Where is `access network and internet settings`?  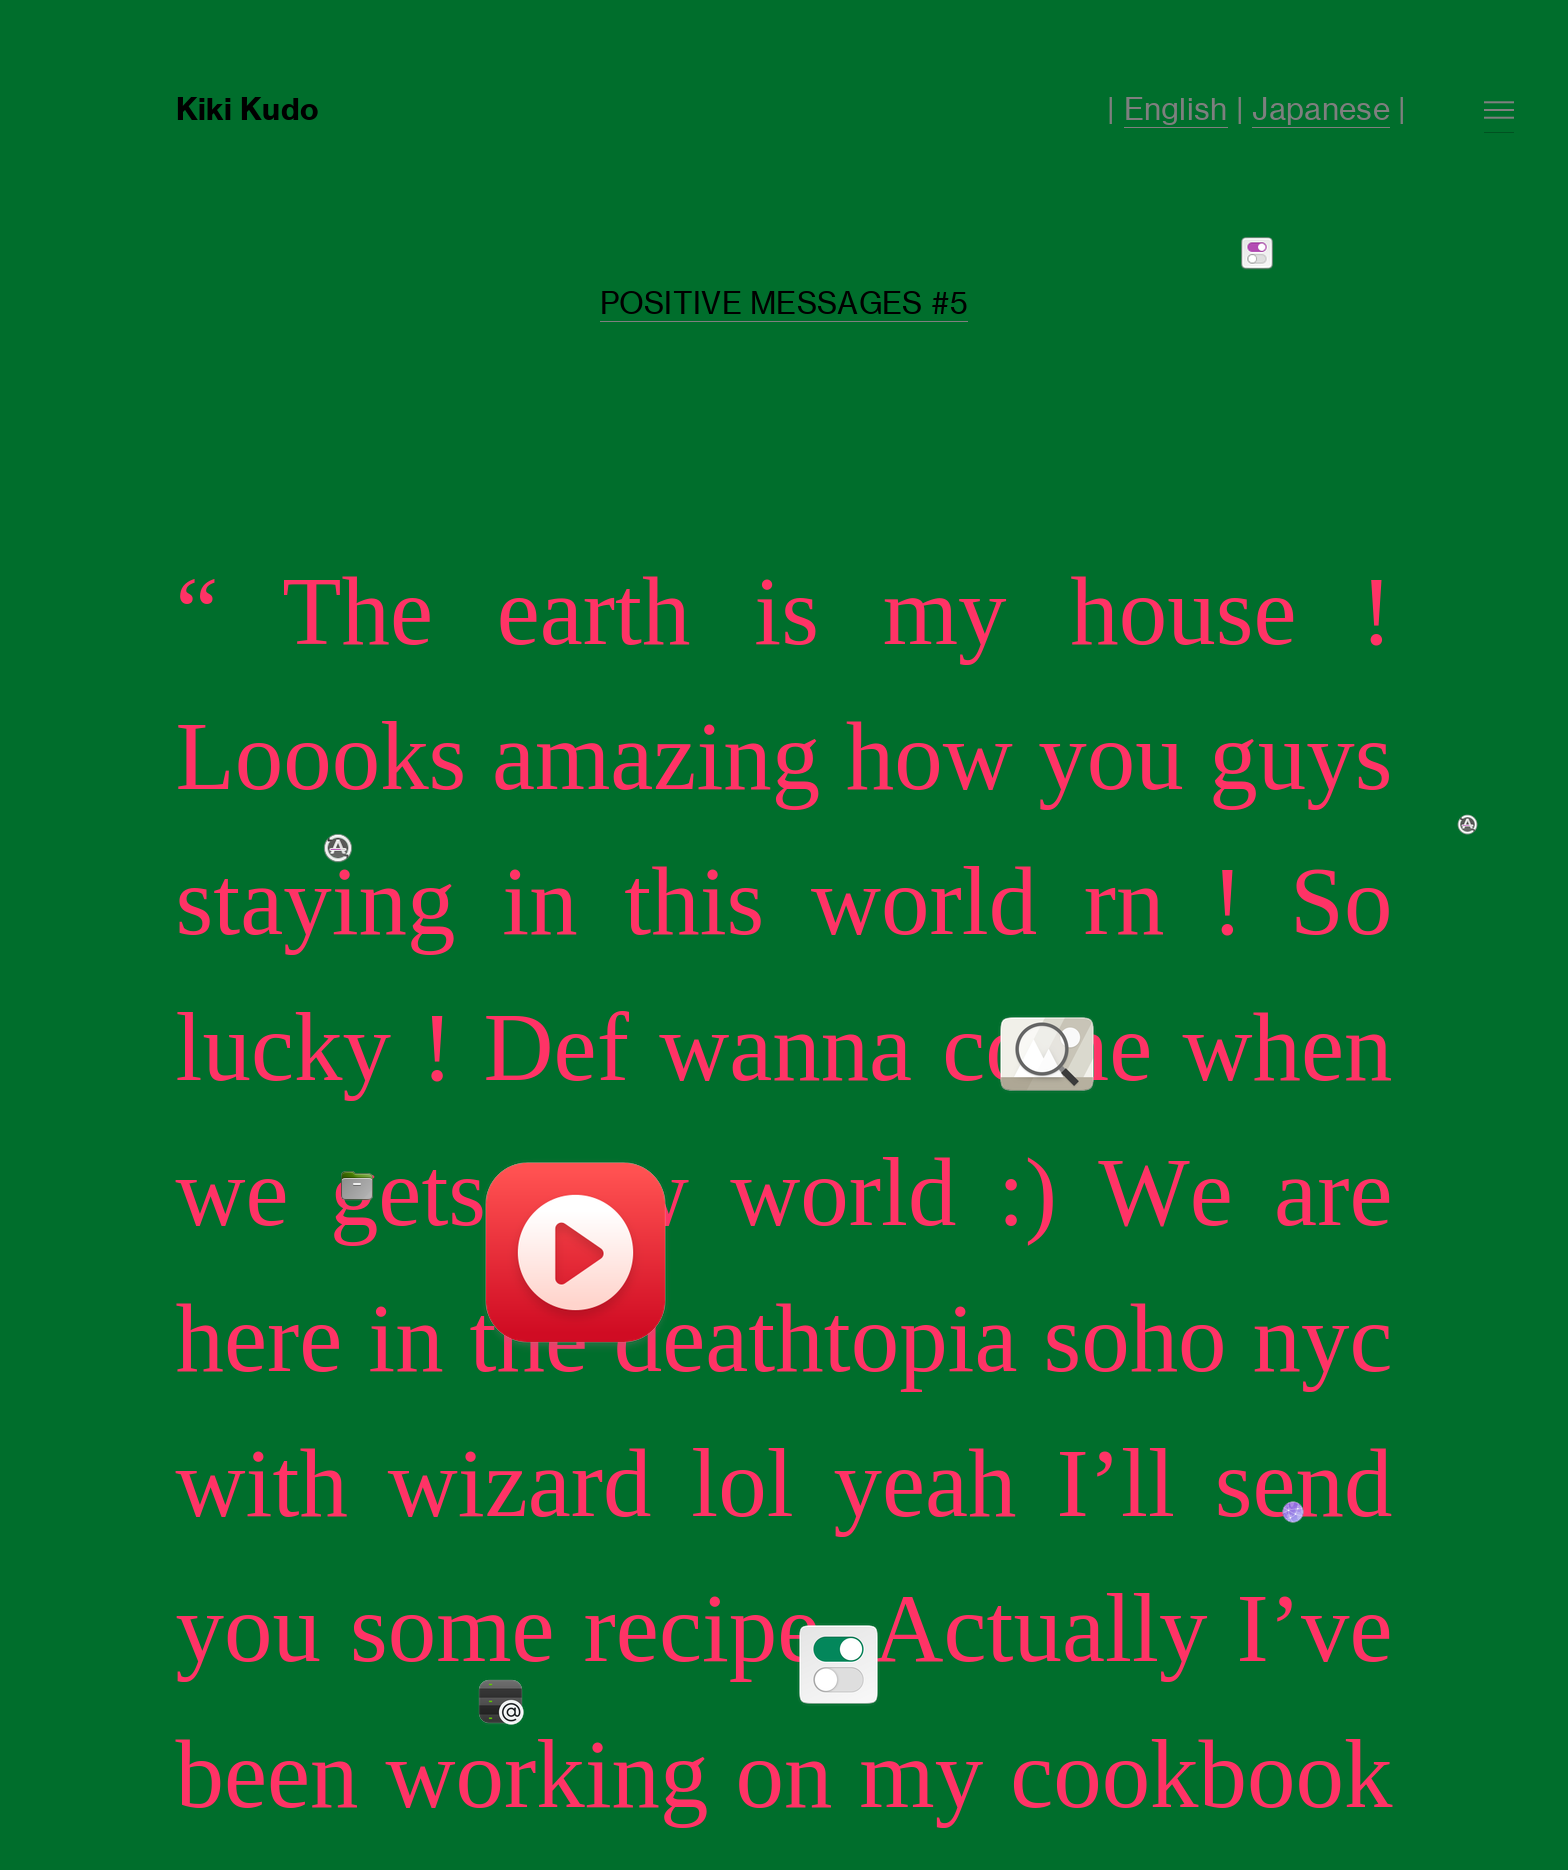 access network and internet settings is located at coordinates (1293, 1512).